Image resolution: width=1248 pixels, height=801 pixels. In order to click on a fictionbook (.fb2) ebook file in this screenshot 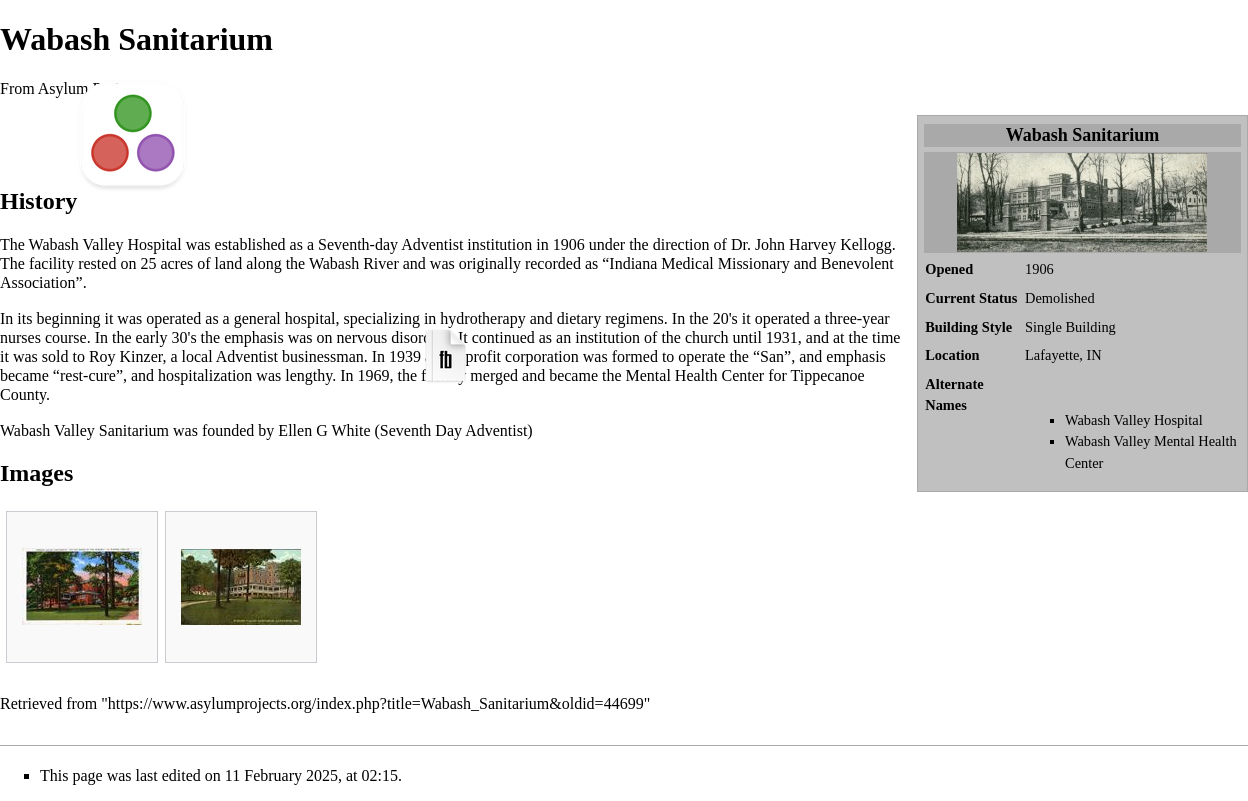, I will do `click(445, 356)`.